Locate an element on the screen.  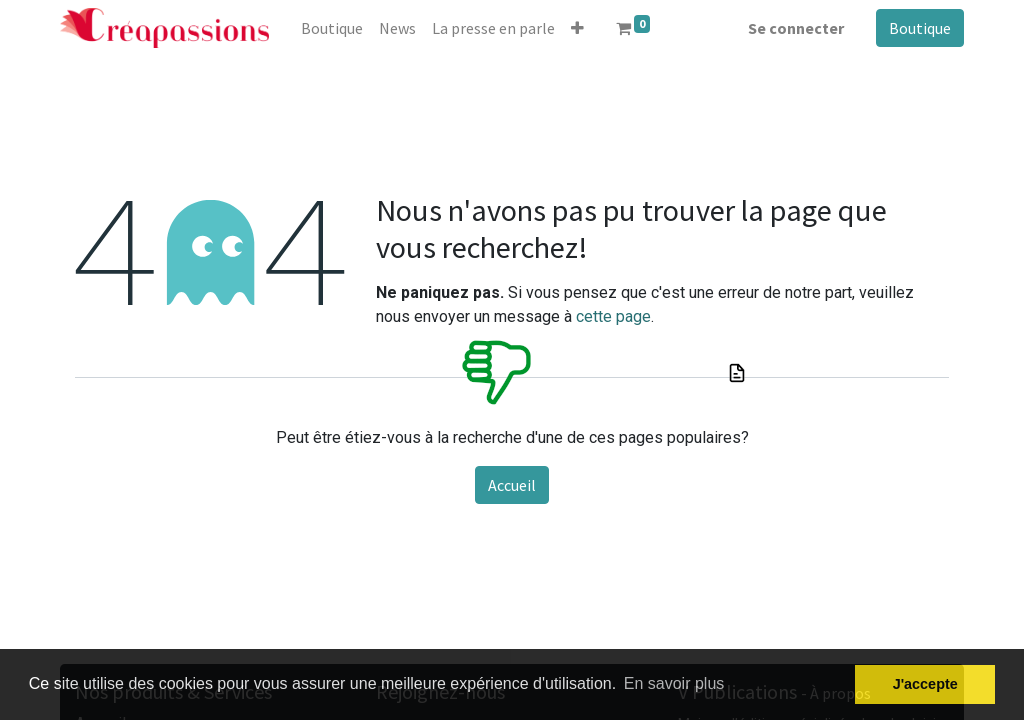
view document or text file is located at coordinates (737, 373).